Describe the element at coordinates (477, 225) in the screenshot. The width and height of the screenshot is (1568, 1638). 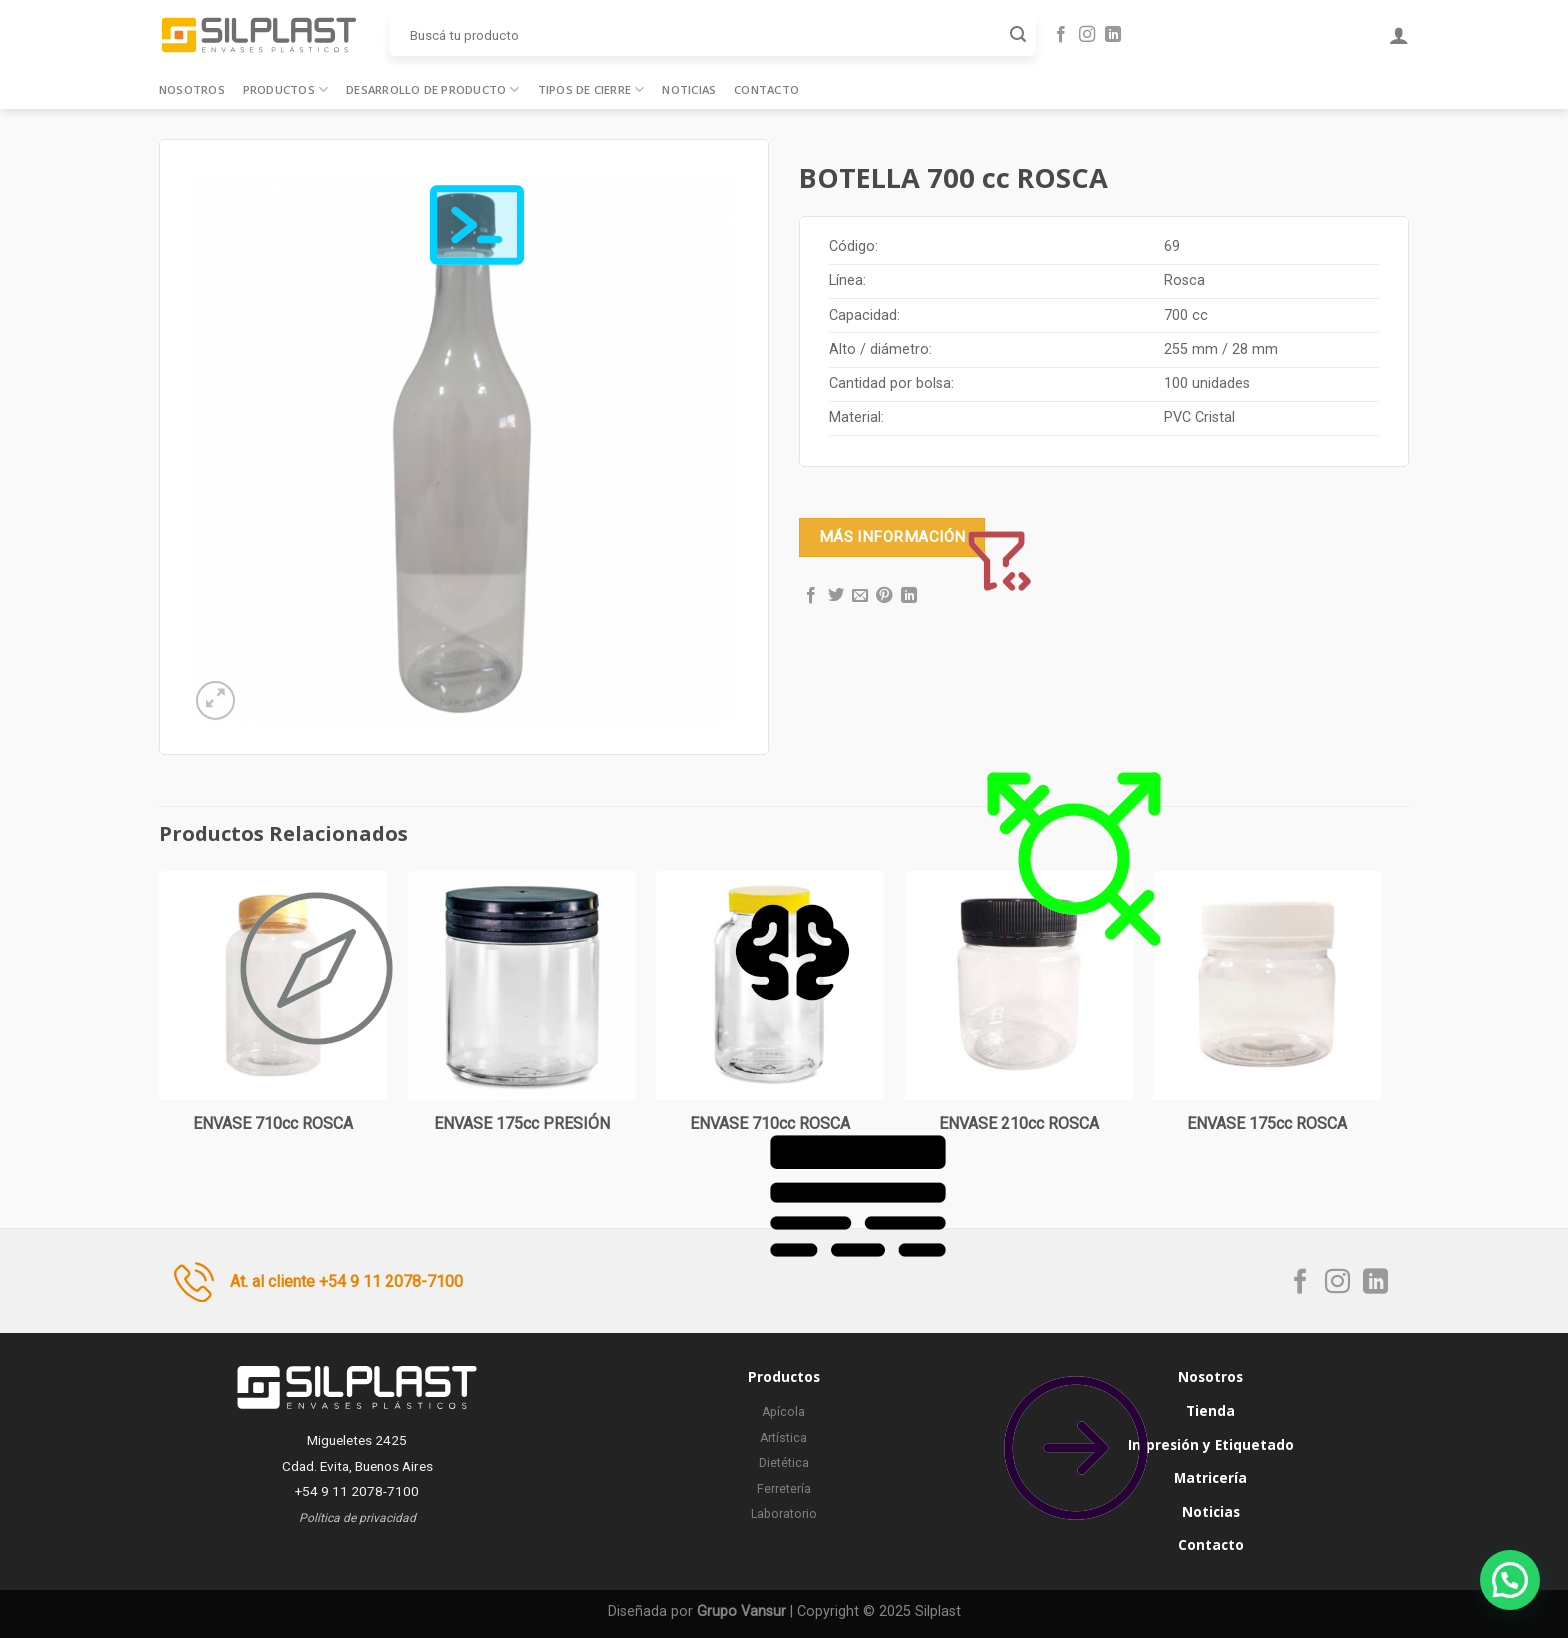
I see `open terminal or command line interface` at that location.